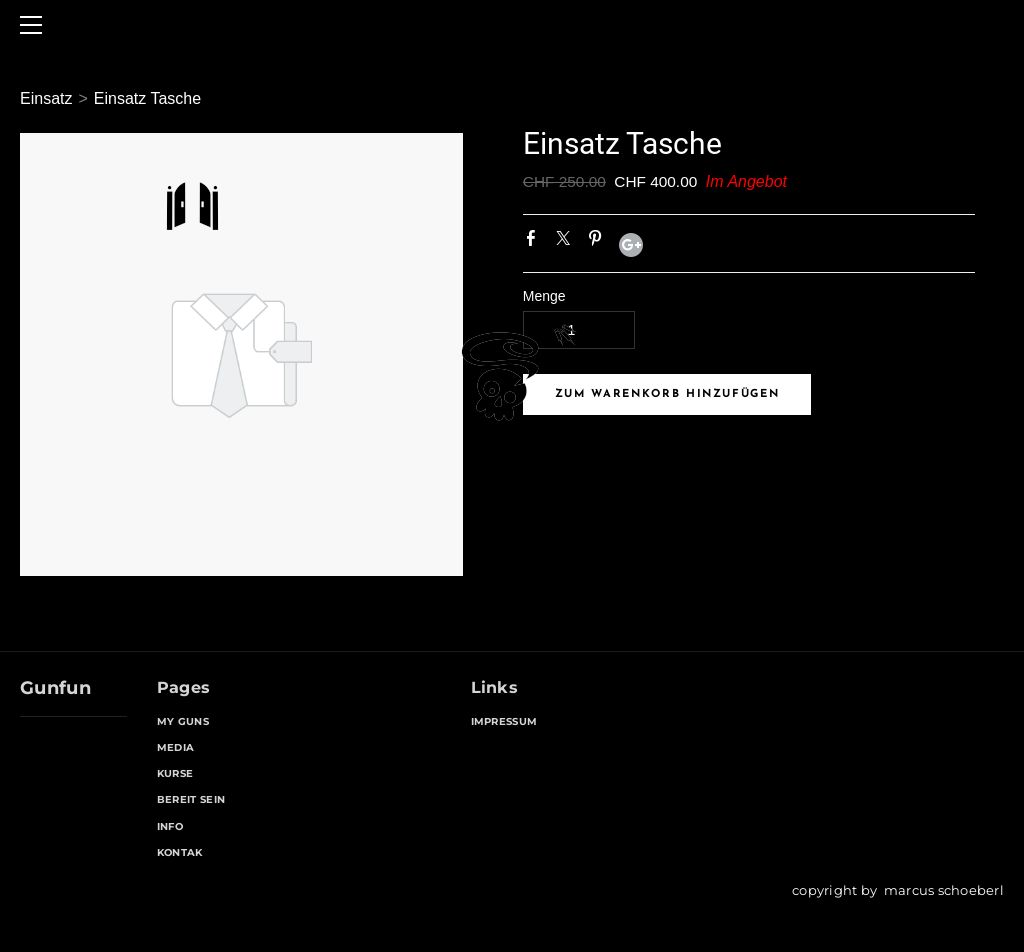 The width and height of the screenshot is (1024, 952). Describe the element at coordinates (192, 204) in the screenshot. I see `enter a new area or level` at that location.